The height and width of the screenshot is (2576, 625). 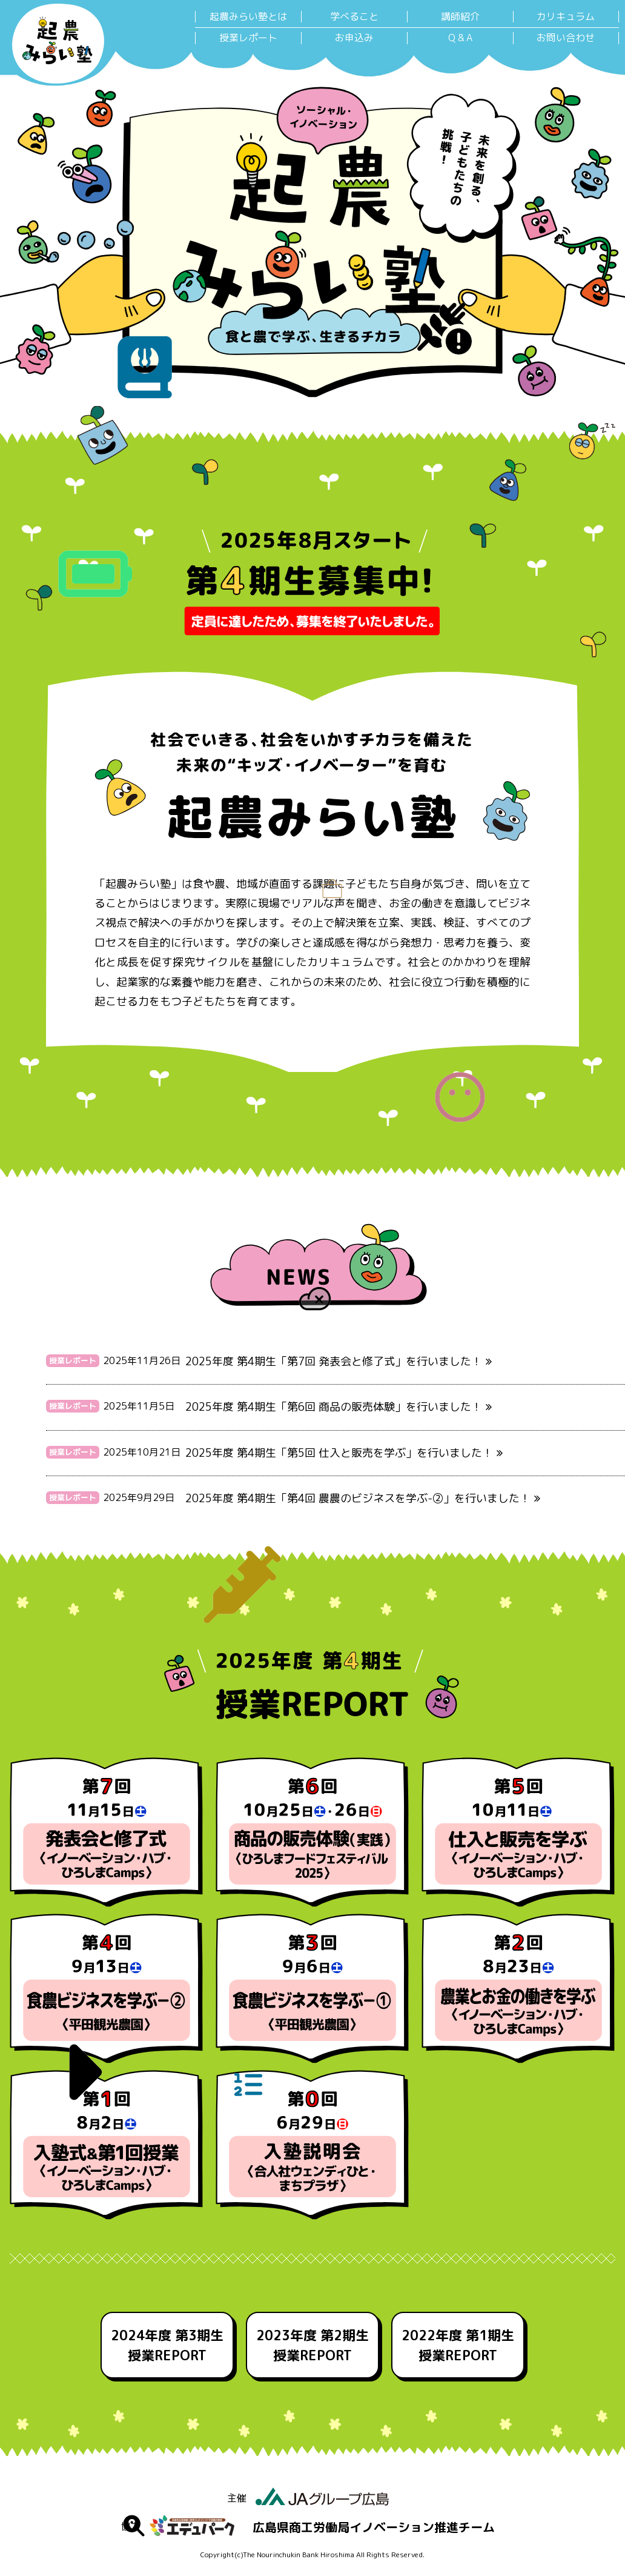 What do you see at coordinates (332, 890) in the screenshot?
I see `view your shopping bag` at bounding box center [332, 890].